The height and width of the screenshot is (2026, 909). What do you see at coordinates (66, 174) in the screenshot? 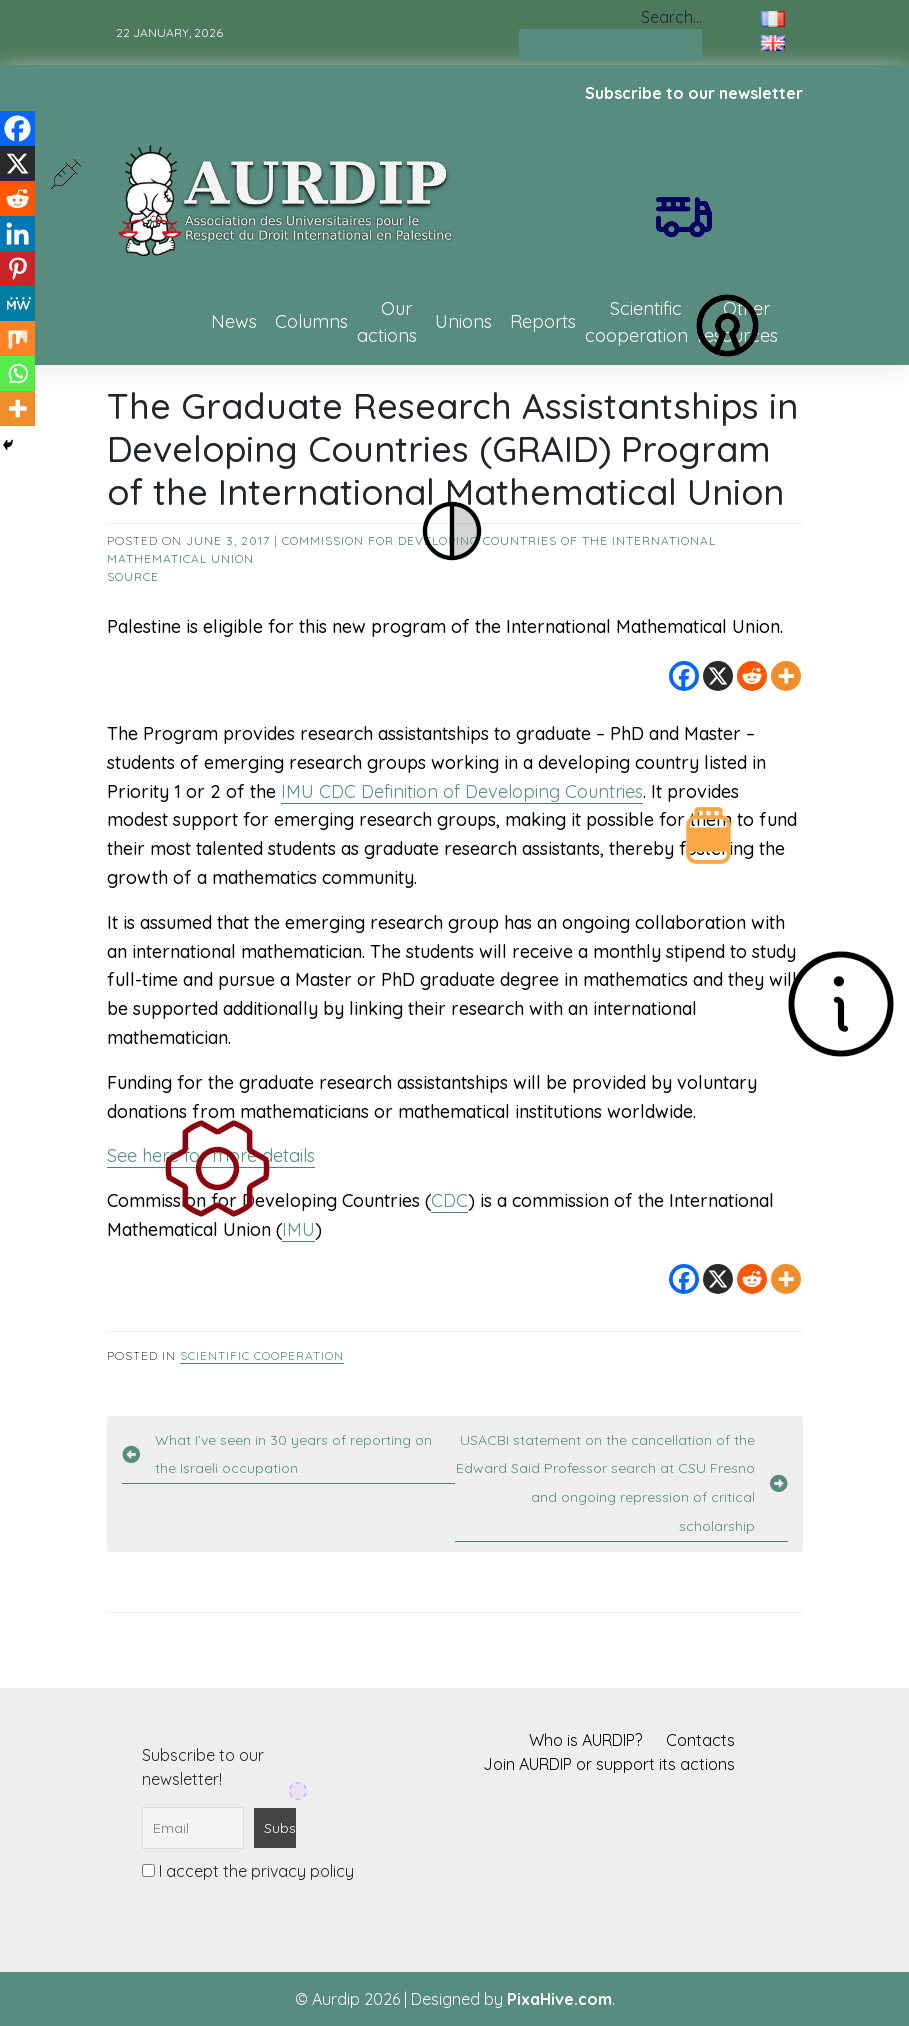
I see `access vaccination or immunization records` at bounding box center [66, 174].